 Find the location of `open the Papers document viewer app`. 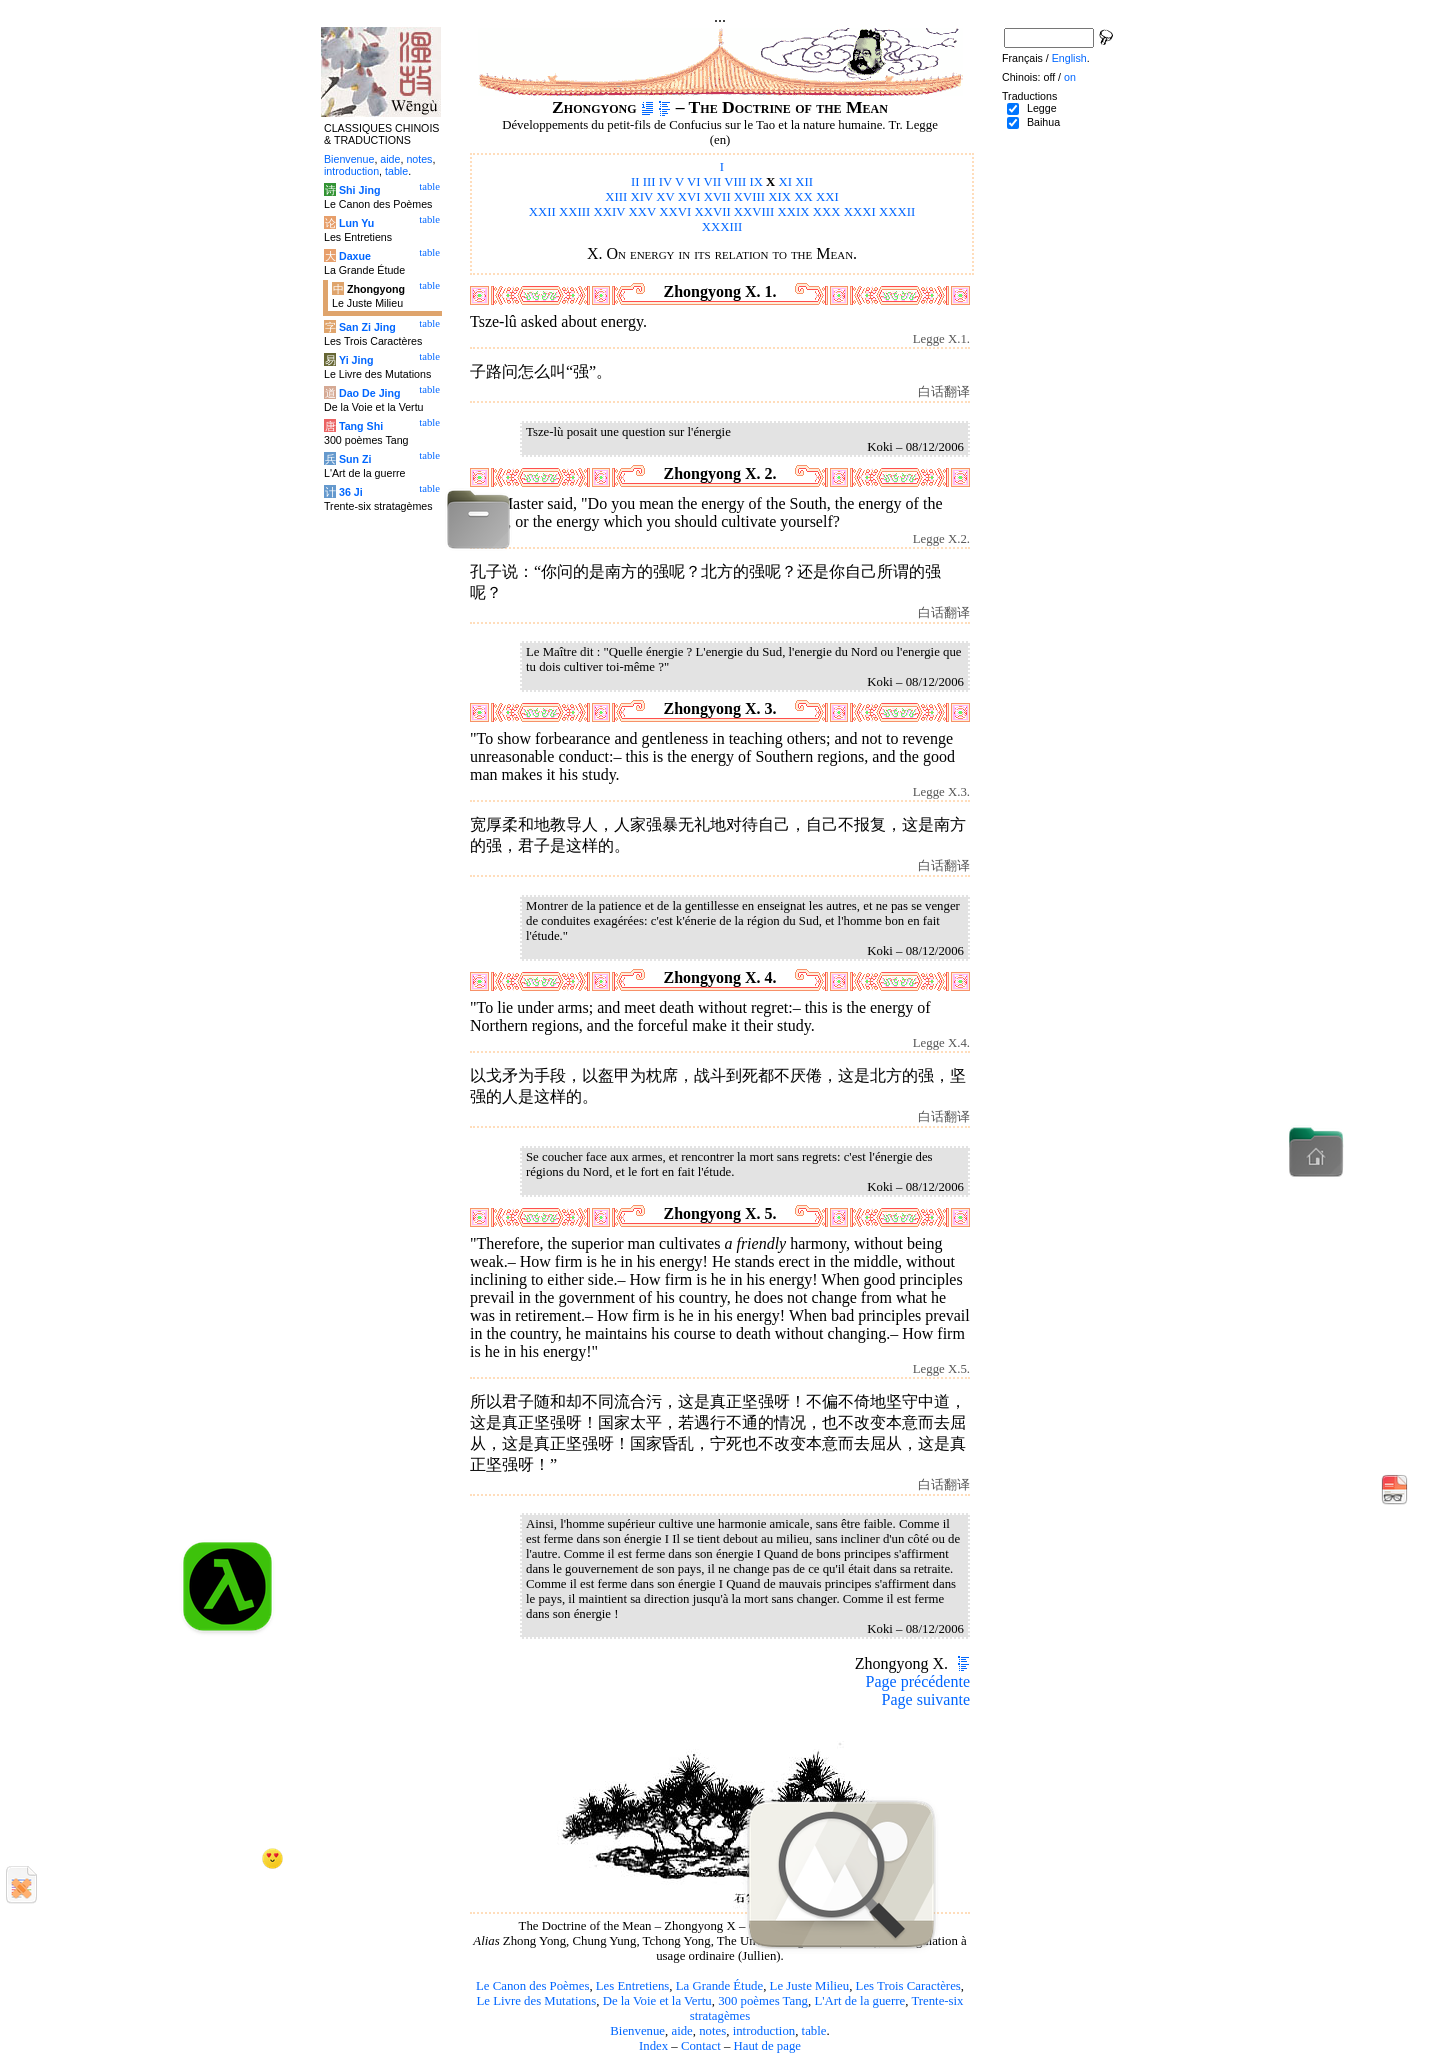

open the Papers document viewer app is located at coordinates (1394, 1489).